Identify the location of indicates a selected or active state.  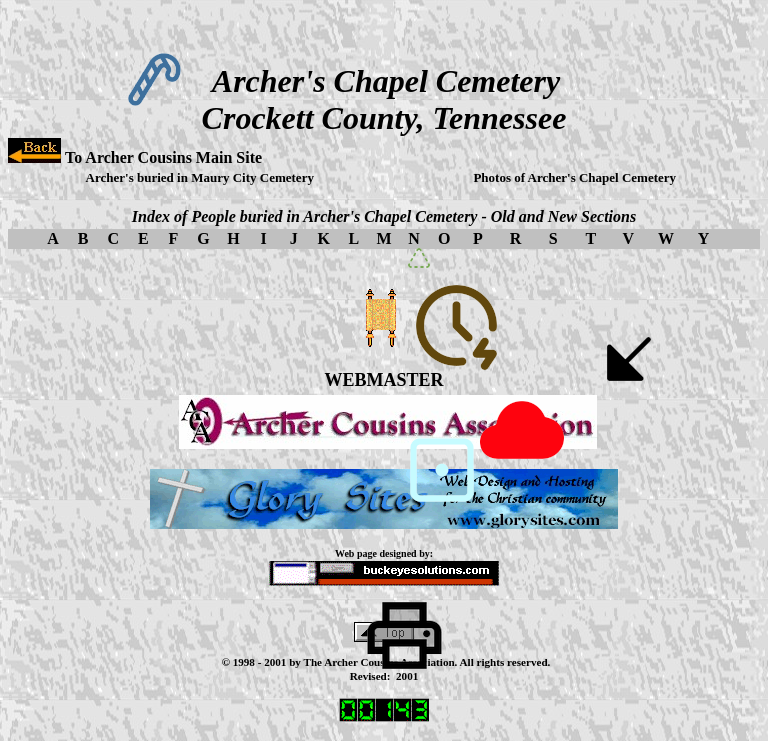
(442, 470).